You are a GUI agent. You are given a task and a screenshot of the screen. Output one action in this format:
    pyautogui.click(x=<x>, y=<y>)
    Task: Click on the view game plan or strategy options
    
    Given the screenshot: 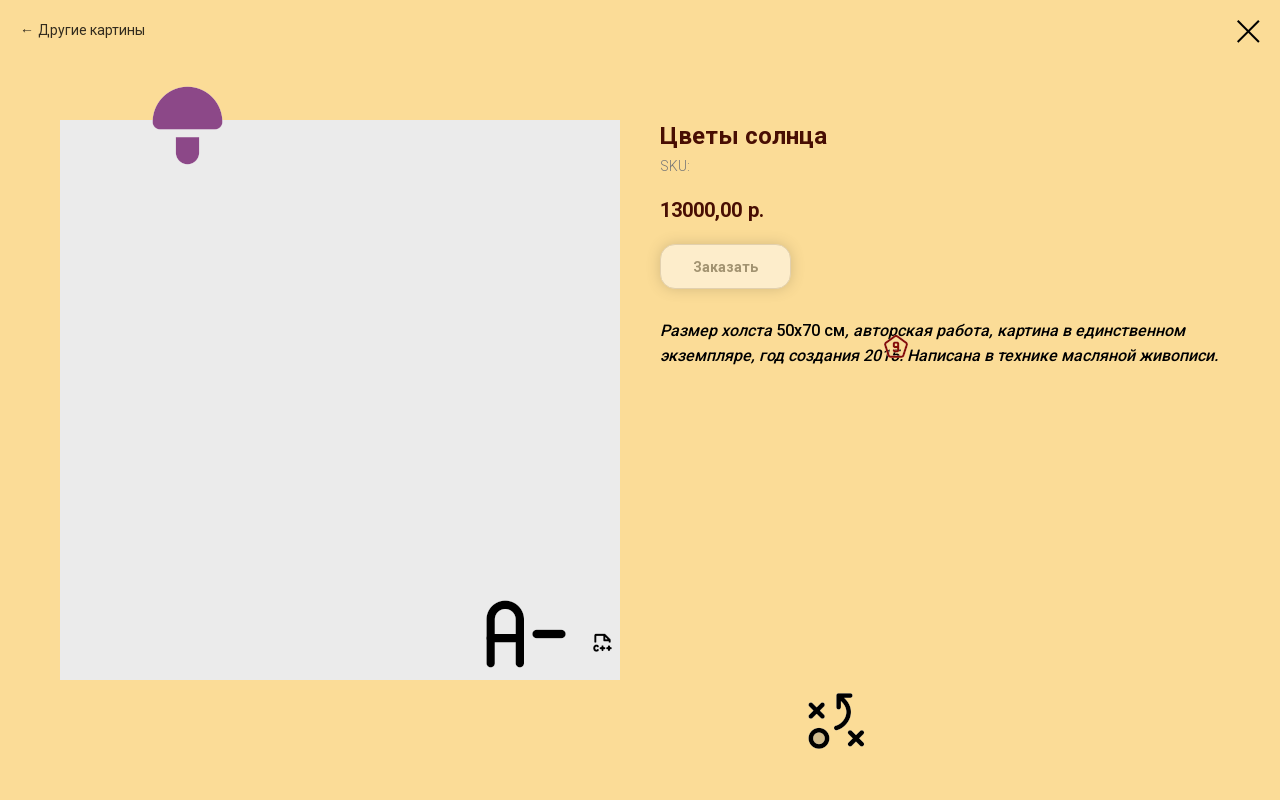 What is the action you would take?
    pyautogui.click(x=834, y=721)
    